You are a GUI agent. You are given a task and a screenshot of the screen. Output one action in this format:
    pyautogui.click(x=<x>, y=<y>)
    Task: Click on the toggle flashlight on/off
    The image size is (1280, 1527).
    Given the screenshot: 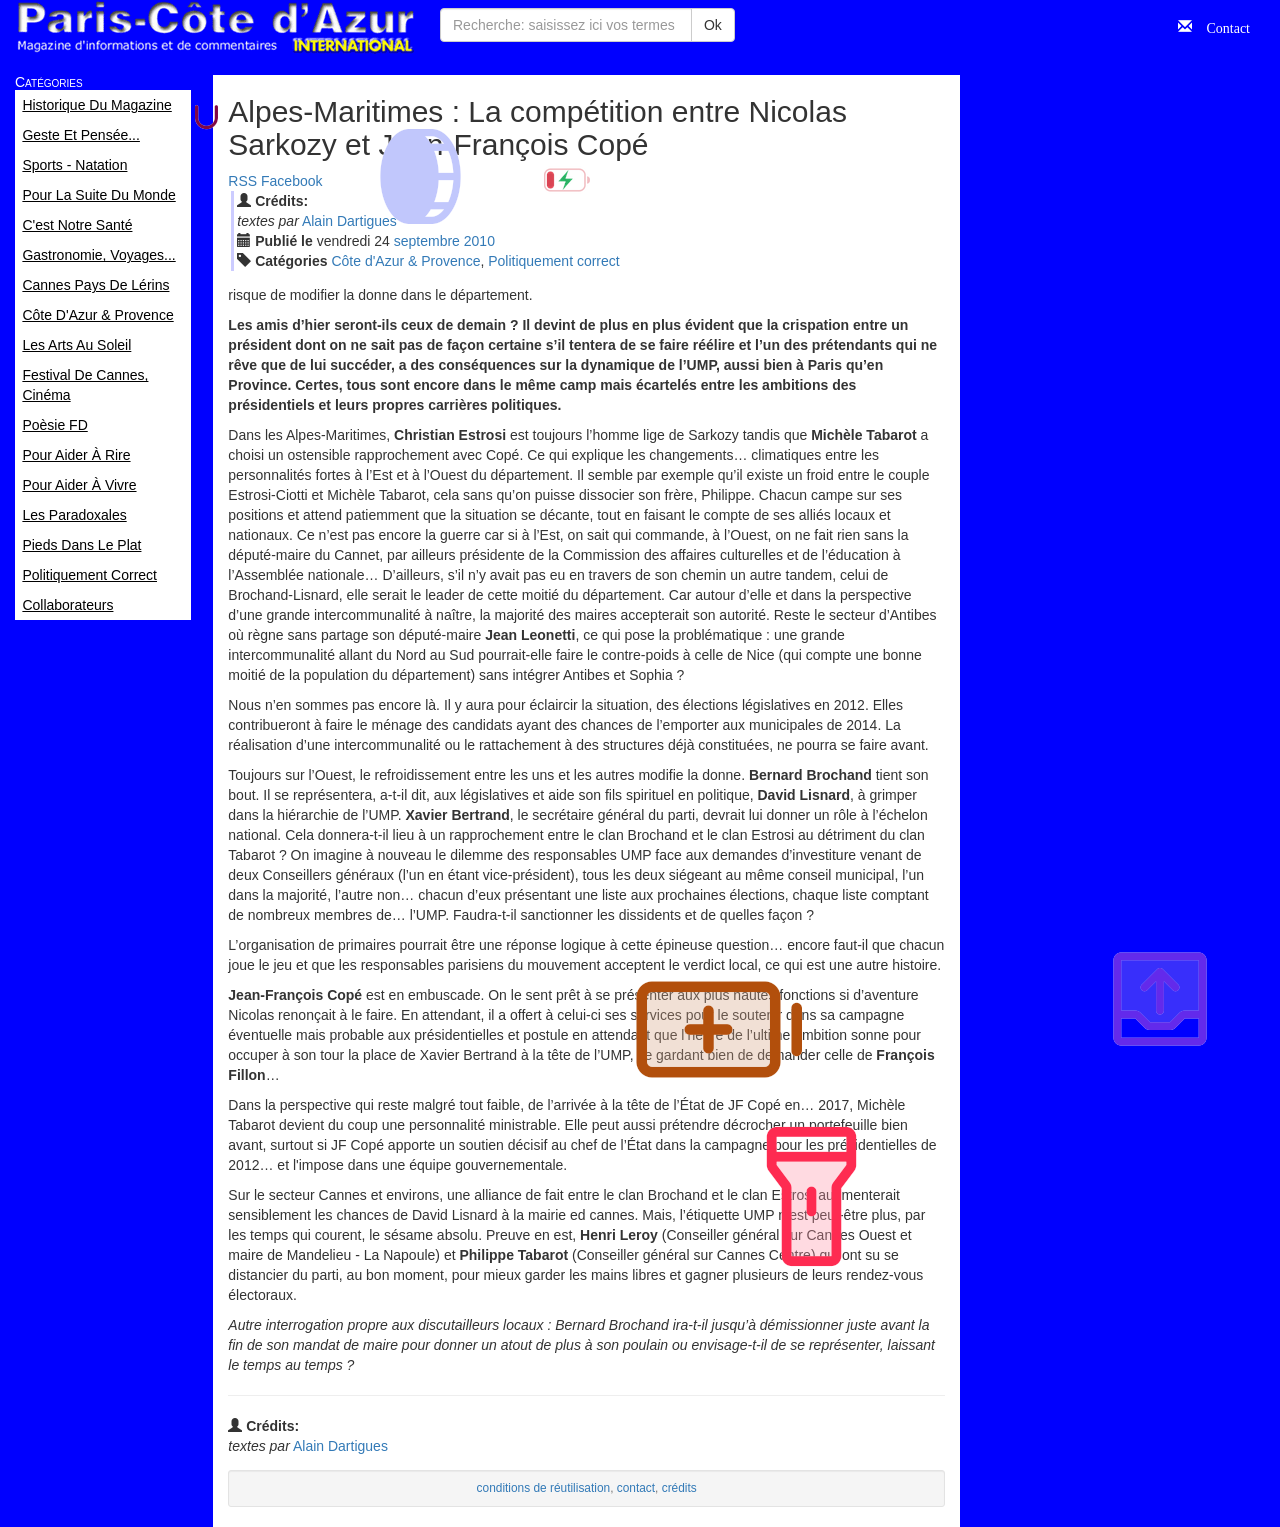 What is the action you would take?
    pyautogui.click(x=811, y=1196)
    